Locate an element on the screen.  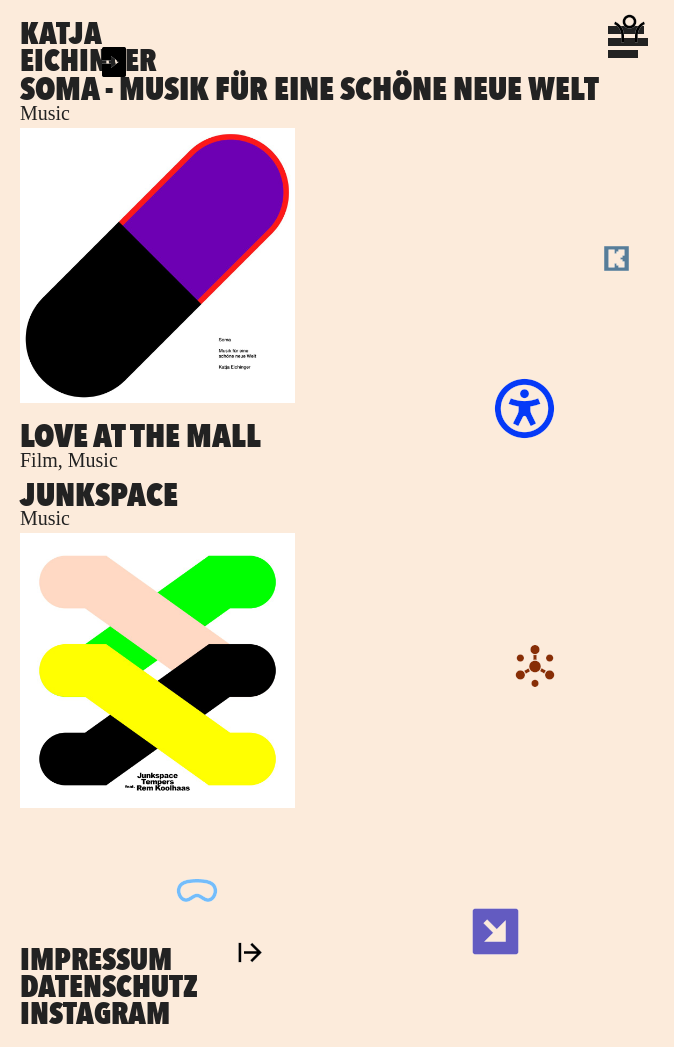
log in to your account is located at coordinates (114, 62).